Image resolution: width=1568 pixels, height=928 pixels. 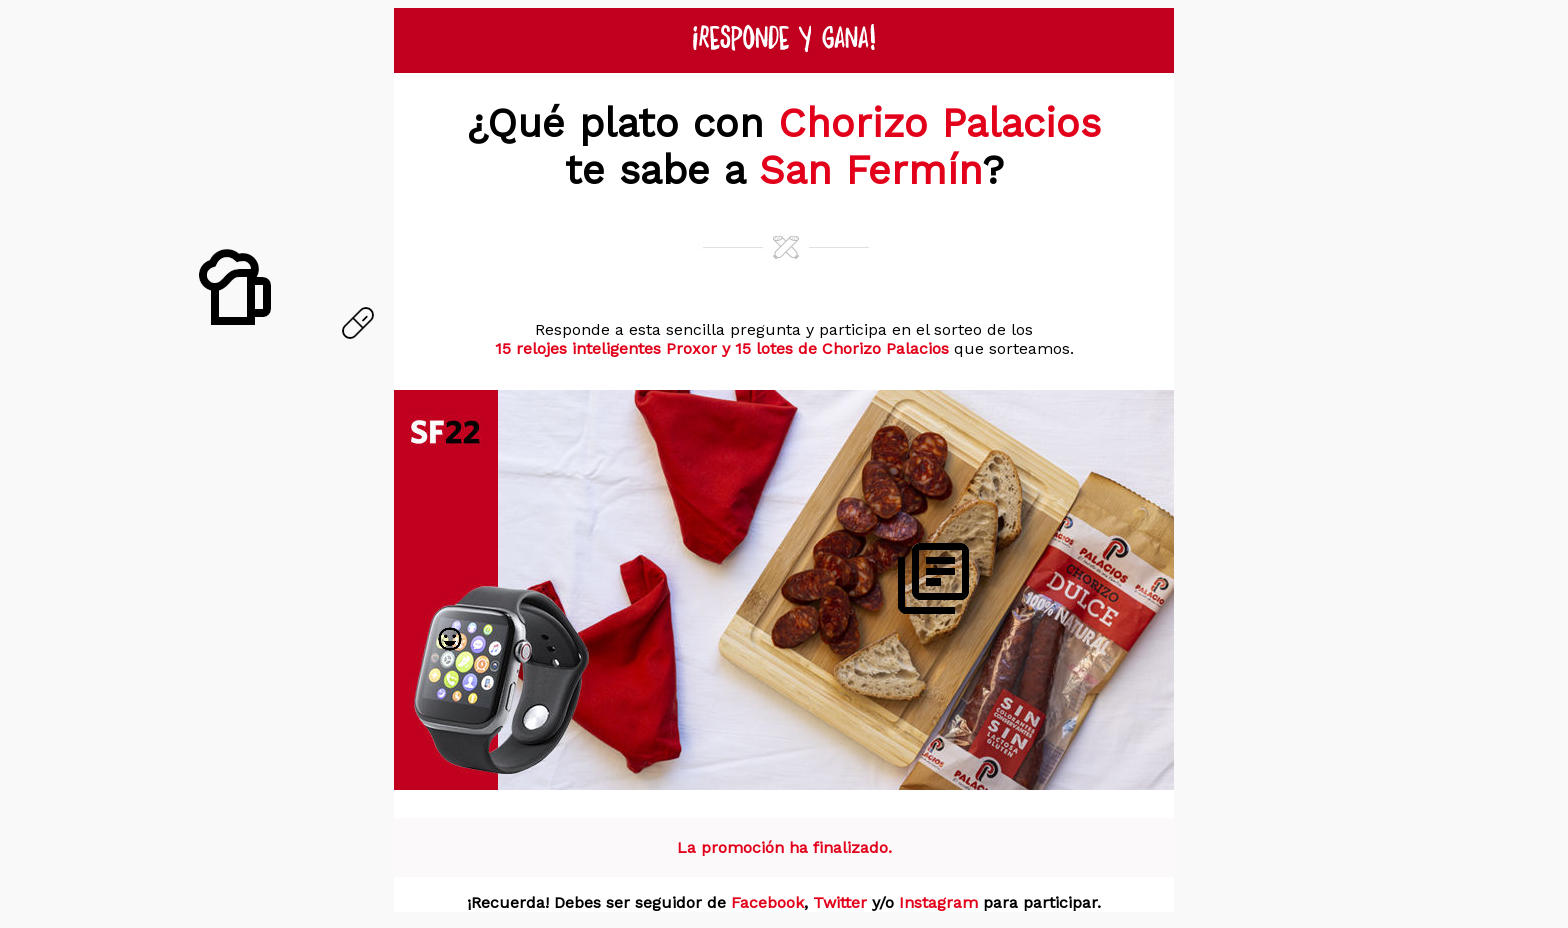 What do you see at coordinates (933, 578) in the screenshot?
I see `access your document library` at bounding box center [933, 578].